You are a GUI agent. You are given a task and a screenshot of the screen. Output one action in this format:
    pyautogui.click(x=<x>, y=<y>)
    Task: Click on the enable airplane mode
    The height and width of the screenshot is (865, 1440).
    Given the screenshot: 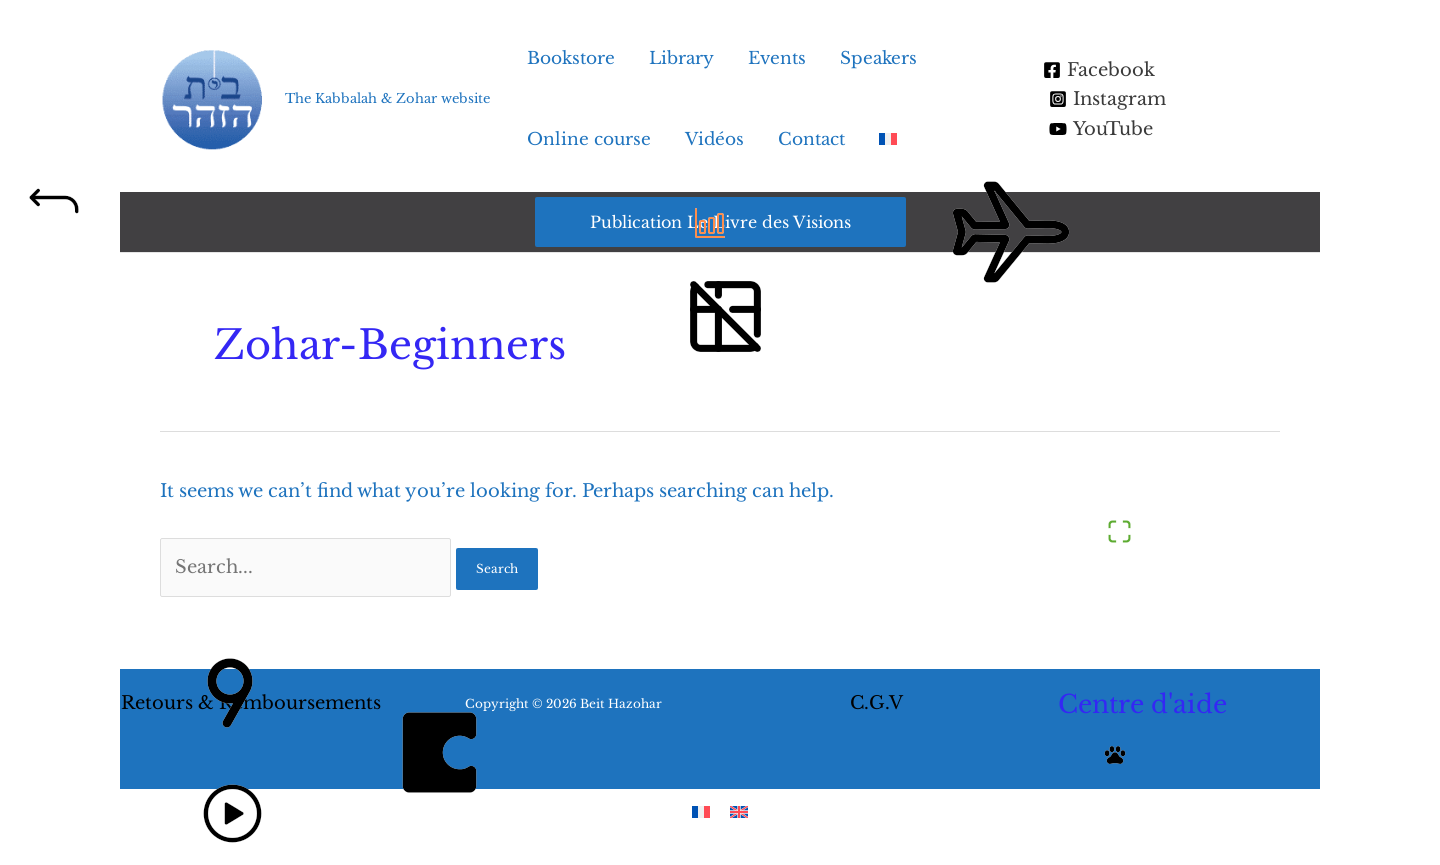 What is the action you would take?
    pyautogui.click(x=1011, y=232)
    